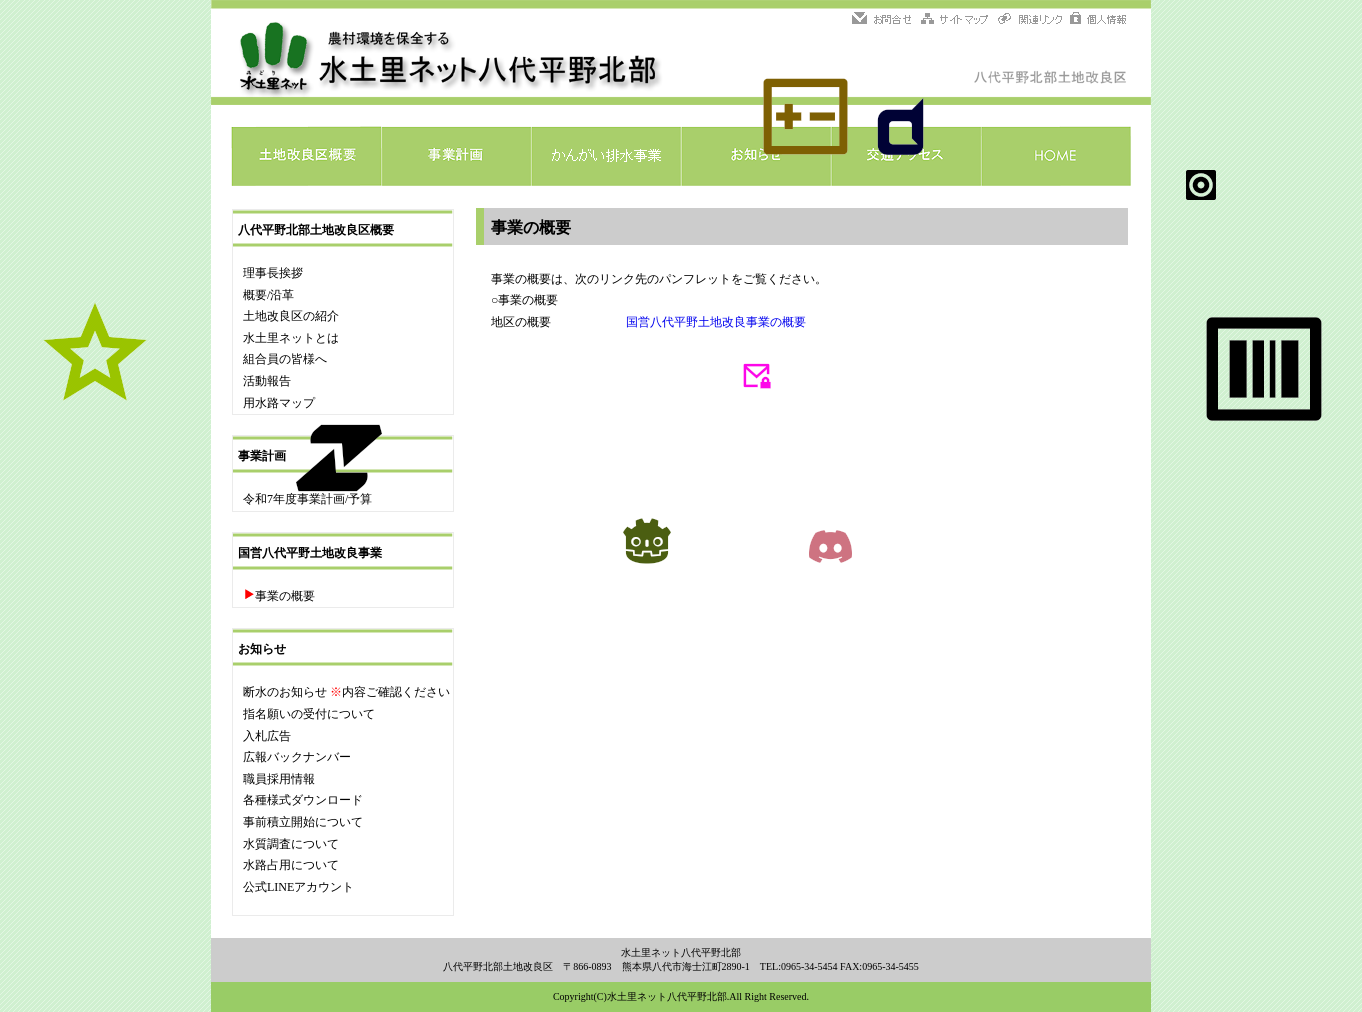  What do you see at coordinates (647, 541) in the screenshot?
I see `open godot engine application` at bounding box center [647, 541].